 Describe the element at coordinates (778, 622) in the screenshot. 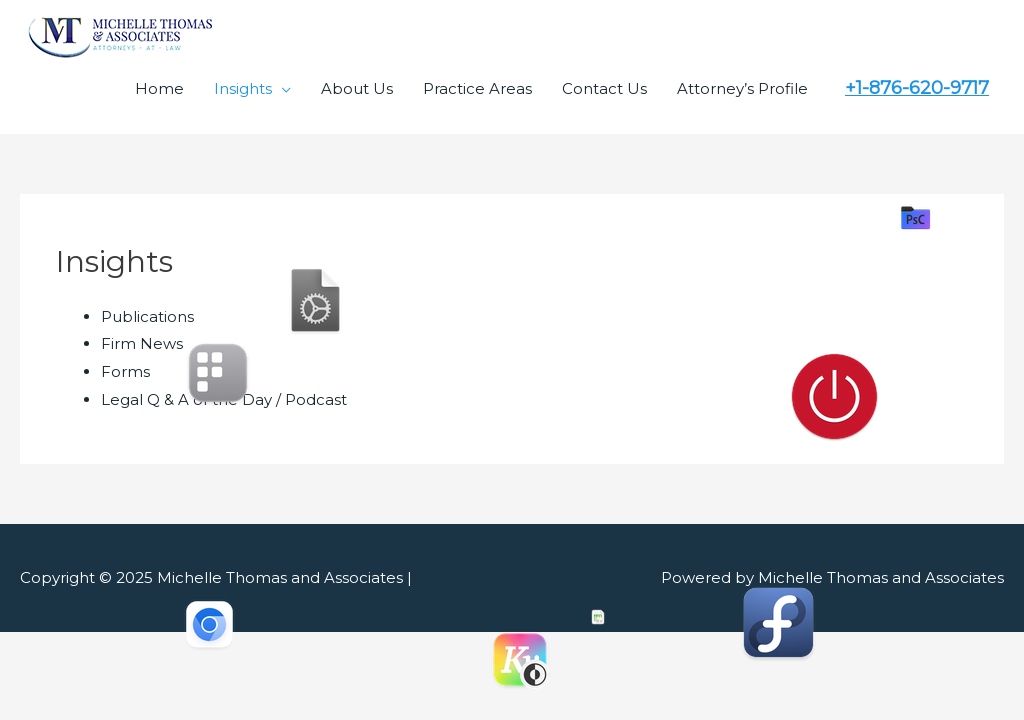

I see `open the fedora linux application` at that location.